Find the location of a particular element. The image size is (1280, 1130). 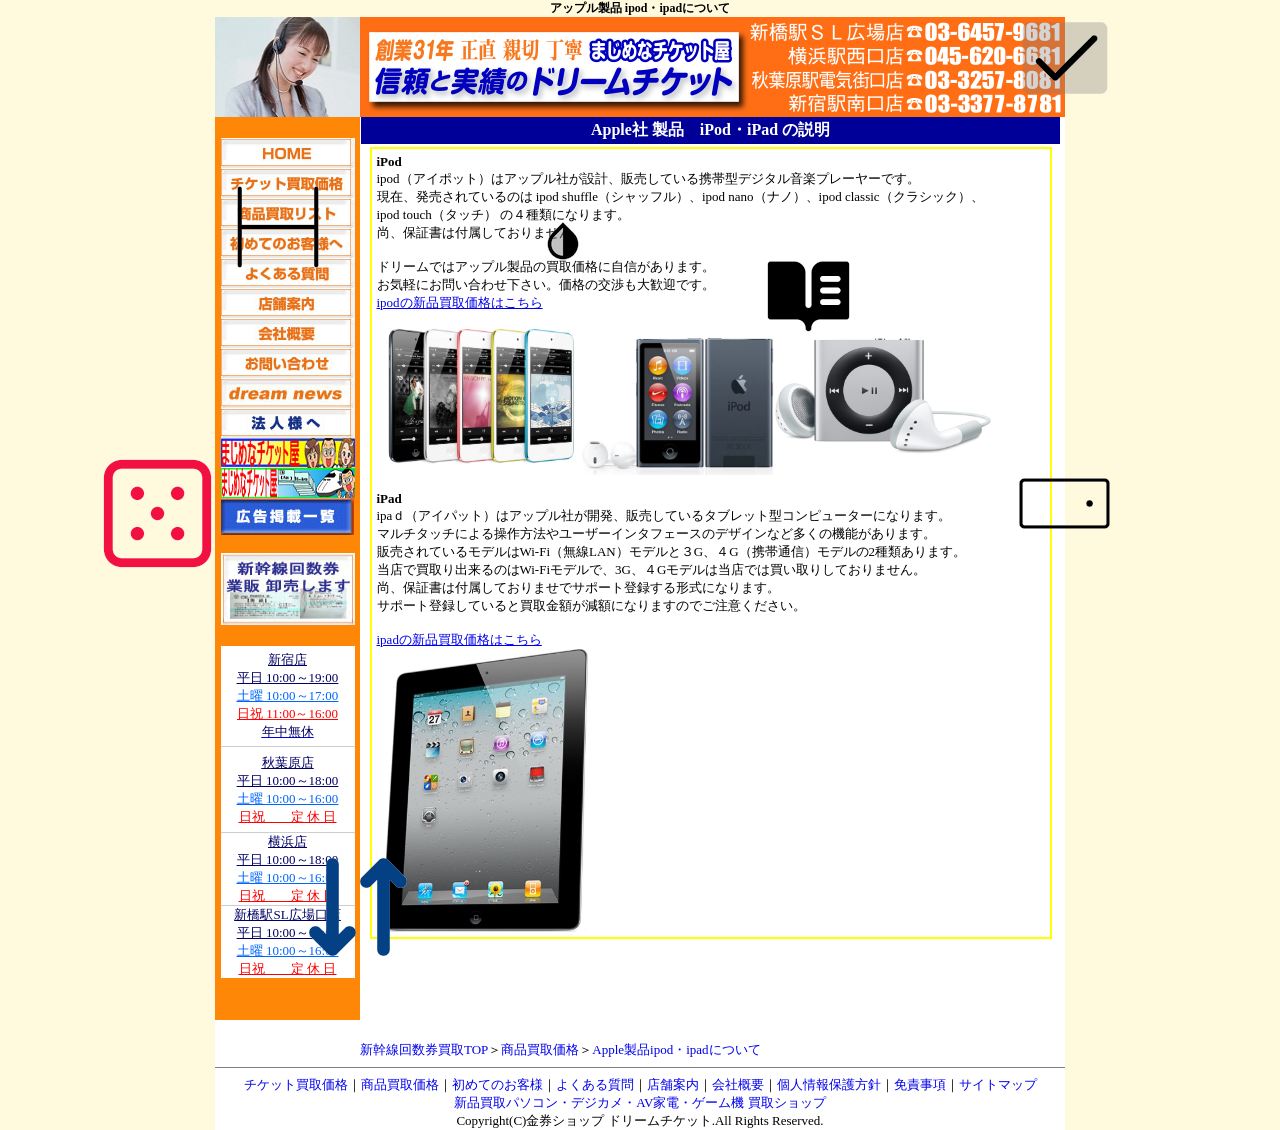

toggle color inversion or dark mode is located at coordinates (563, 241).